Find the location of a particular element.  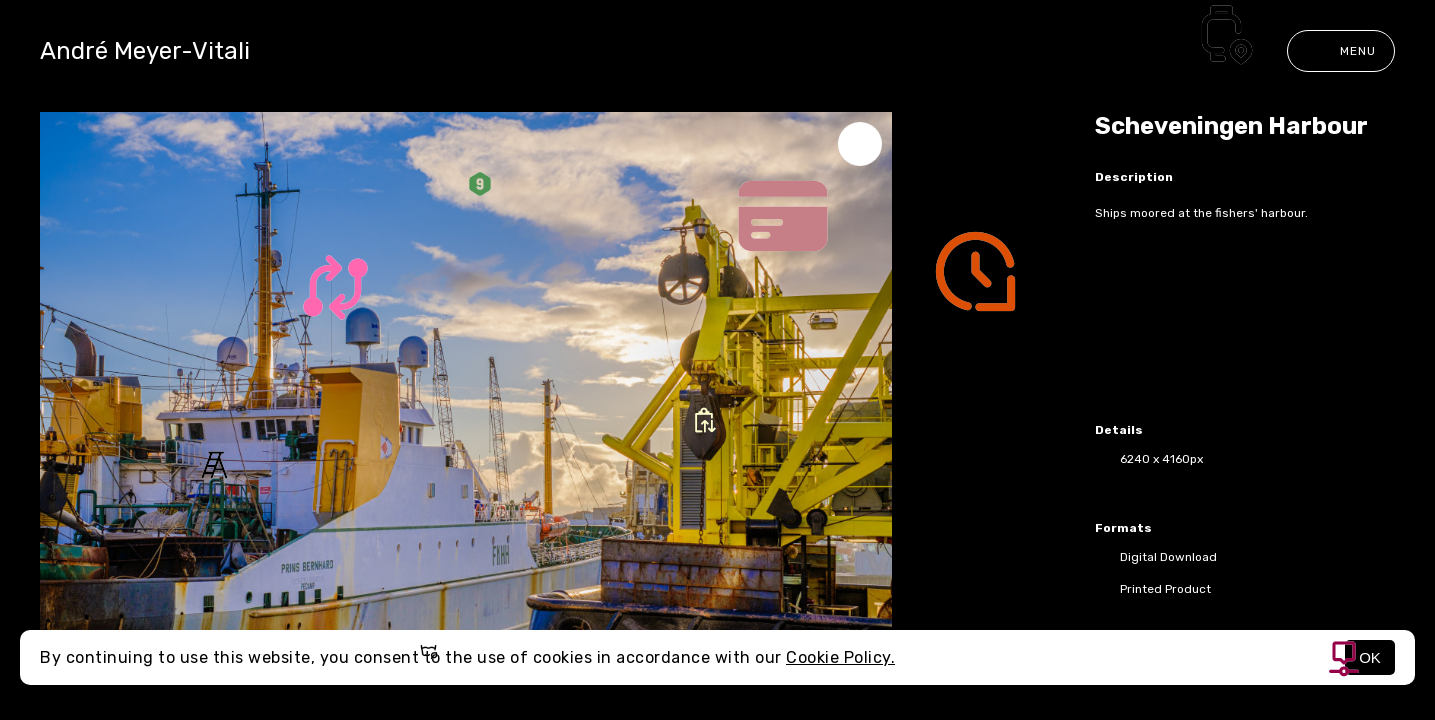

access payment methods is located at coordinates (783, 216).